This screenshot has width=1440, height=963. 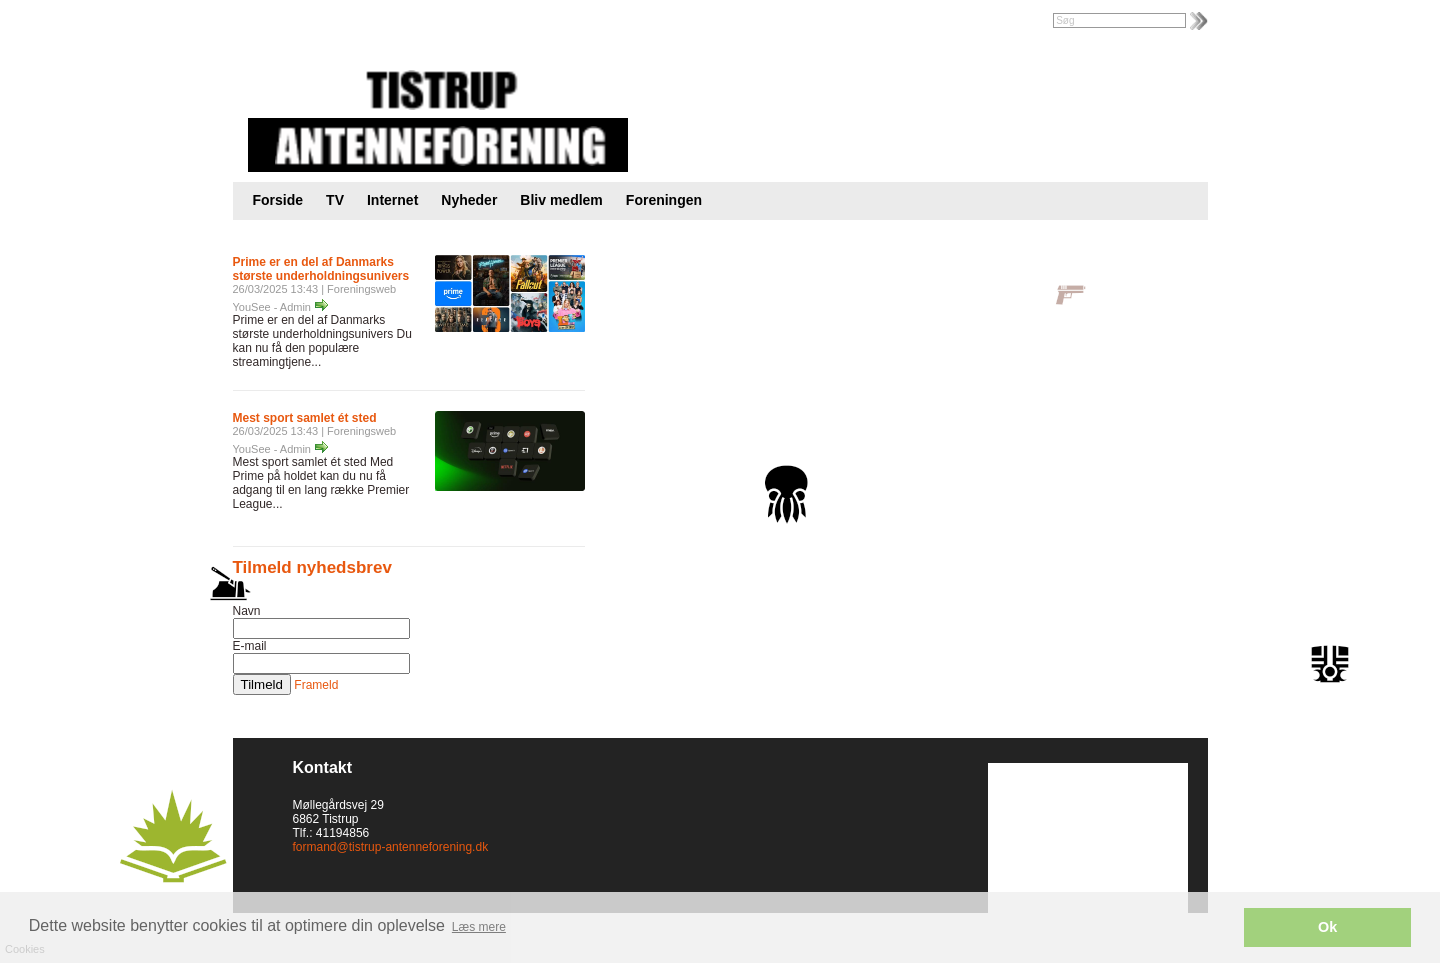 What do you see at coordinates (1070, 294) in the screenshot?
I see `access weapons or firearms in a game inventory` at bounding box center [1070, 294].